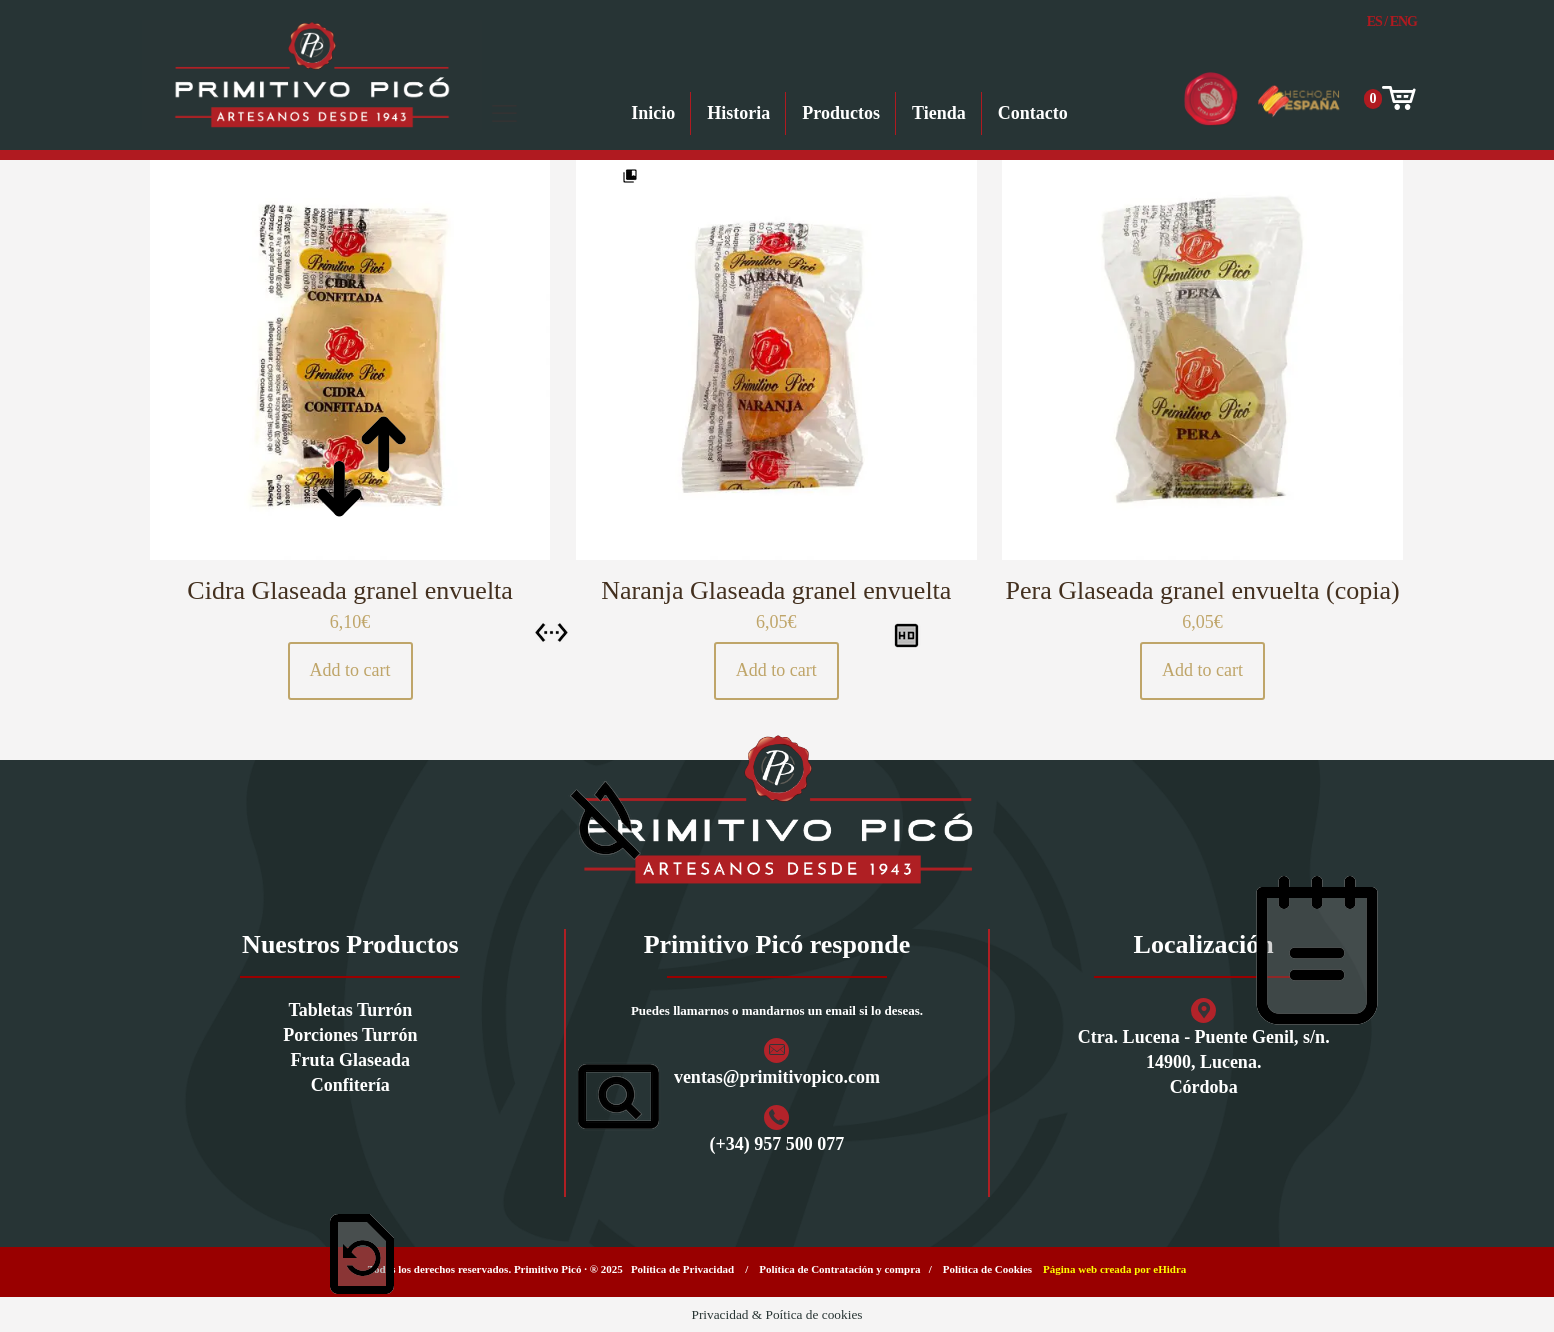 This screenshot has width=1554, height=1332. Describe the element at coordinates (362, 1254) in the screenshot. I see `restore a previous version of a document` at that location.